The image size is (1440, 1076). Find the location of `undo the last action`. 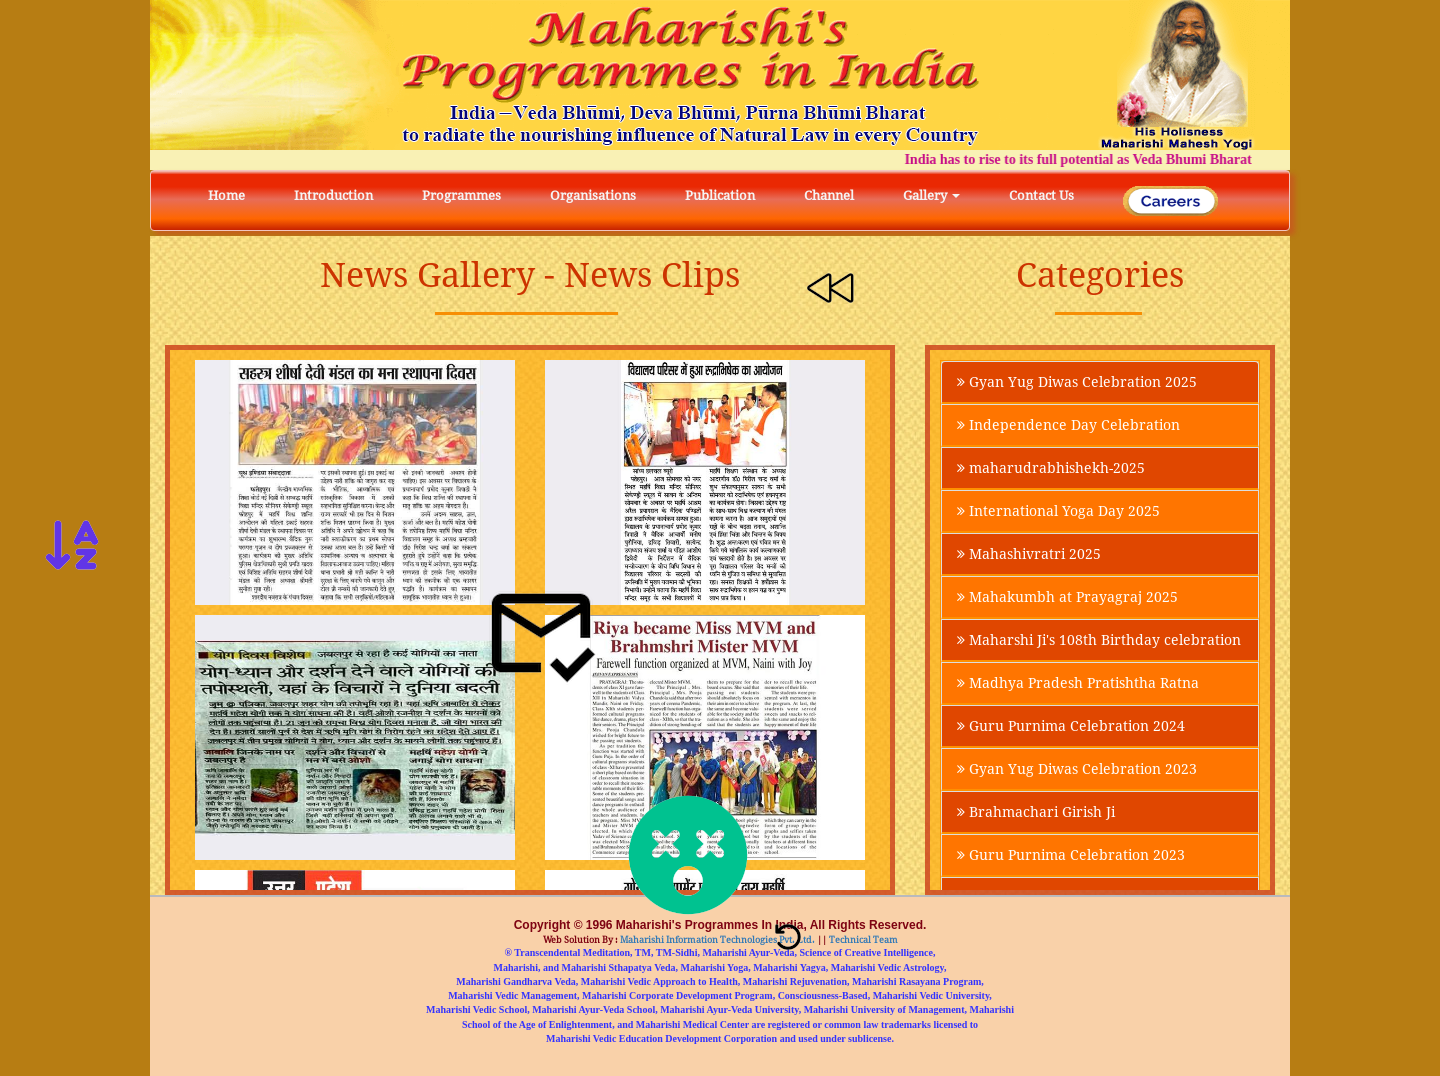

undo the last action is located at coordinates (788, 937).